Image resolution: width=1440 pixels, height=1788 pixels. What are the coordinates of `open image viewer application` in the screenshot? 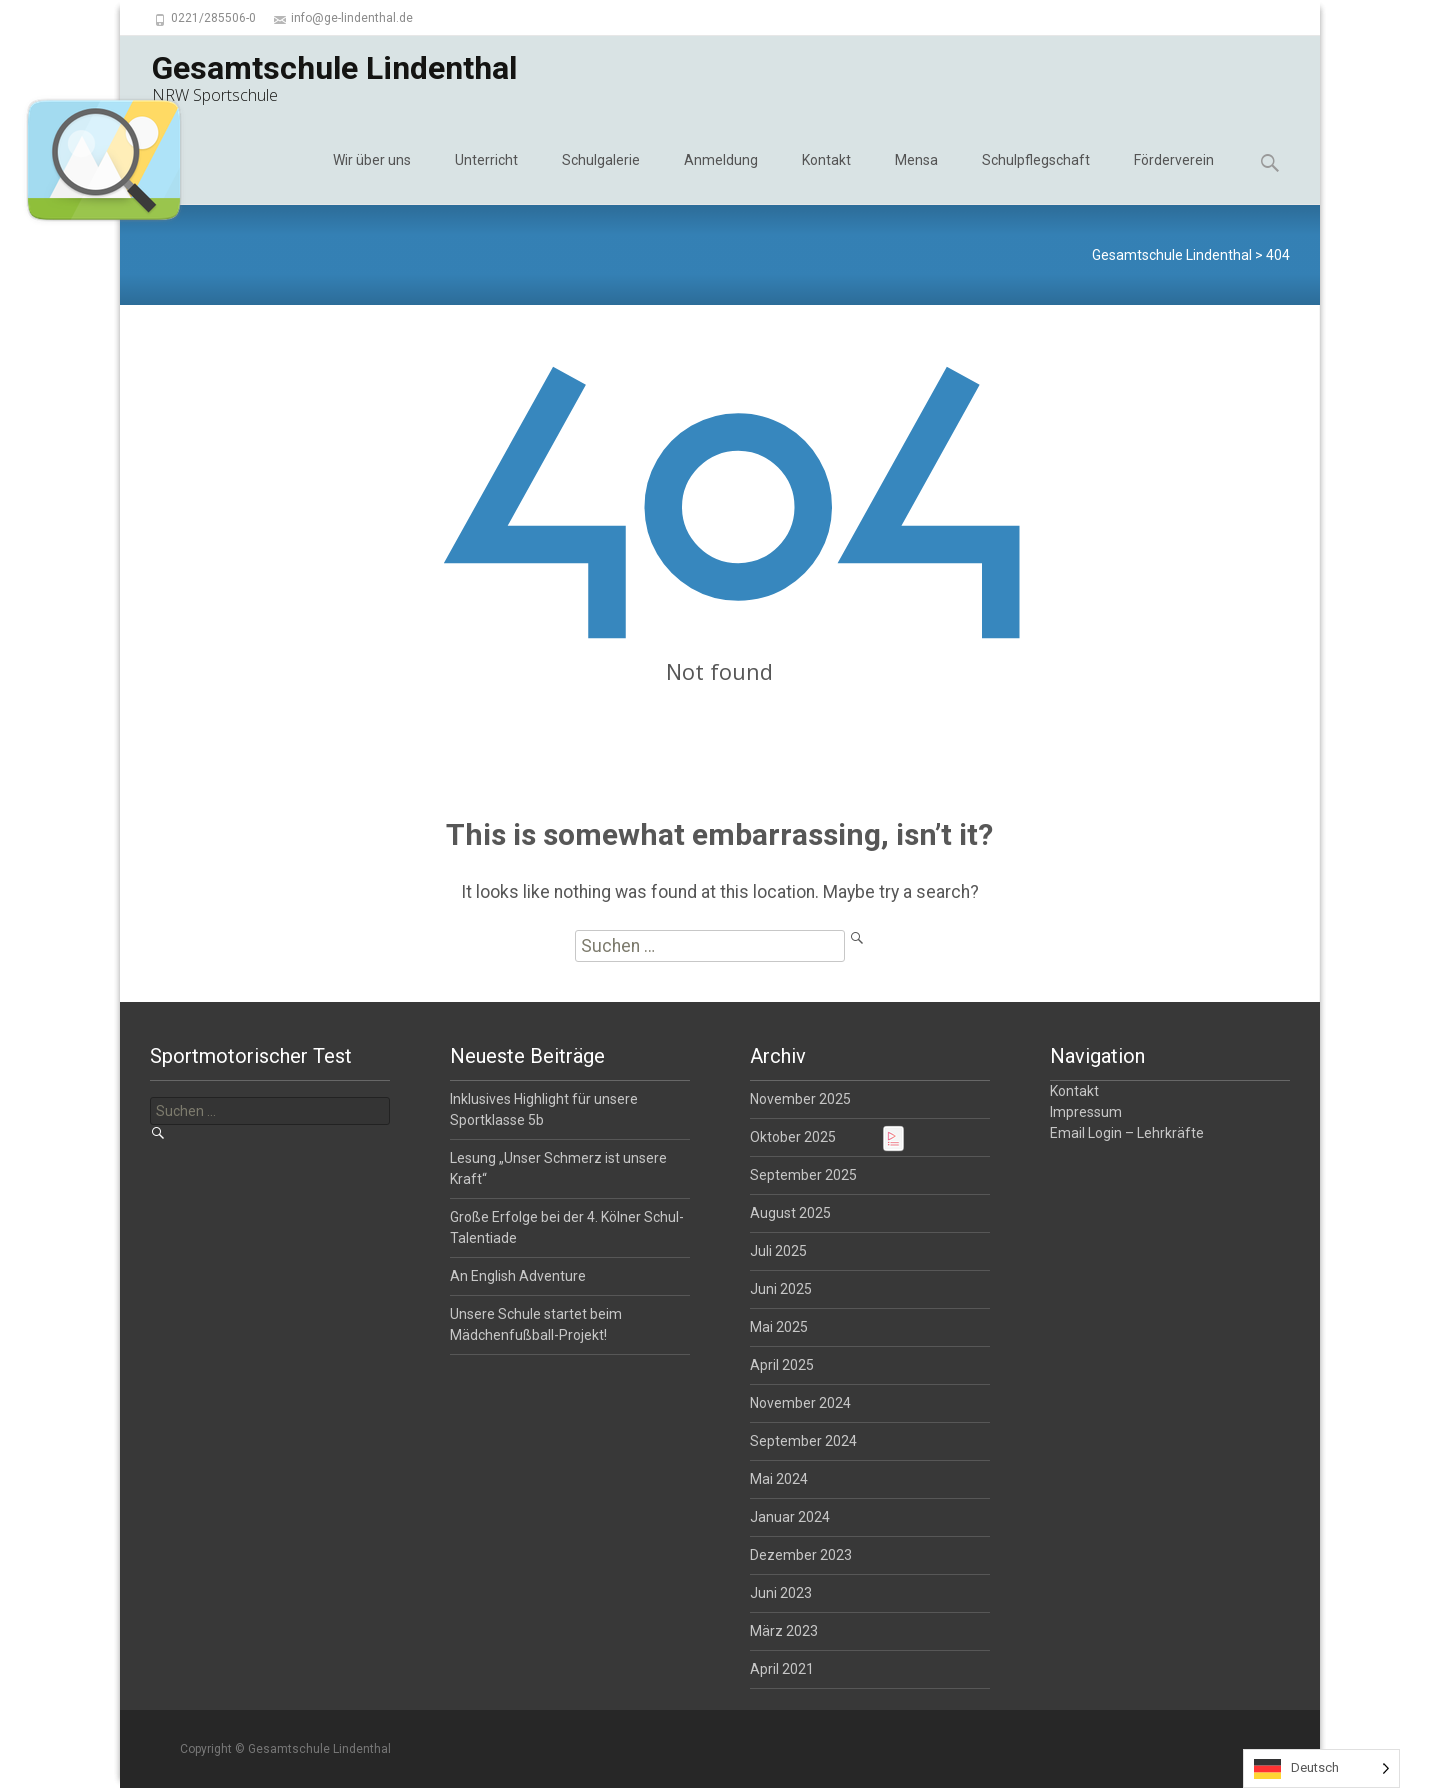 It's located at (104, 160).